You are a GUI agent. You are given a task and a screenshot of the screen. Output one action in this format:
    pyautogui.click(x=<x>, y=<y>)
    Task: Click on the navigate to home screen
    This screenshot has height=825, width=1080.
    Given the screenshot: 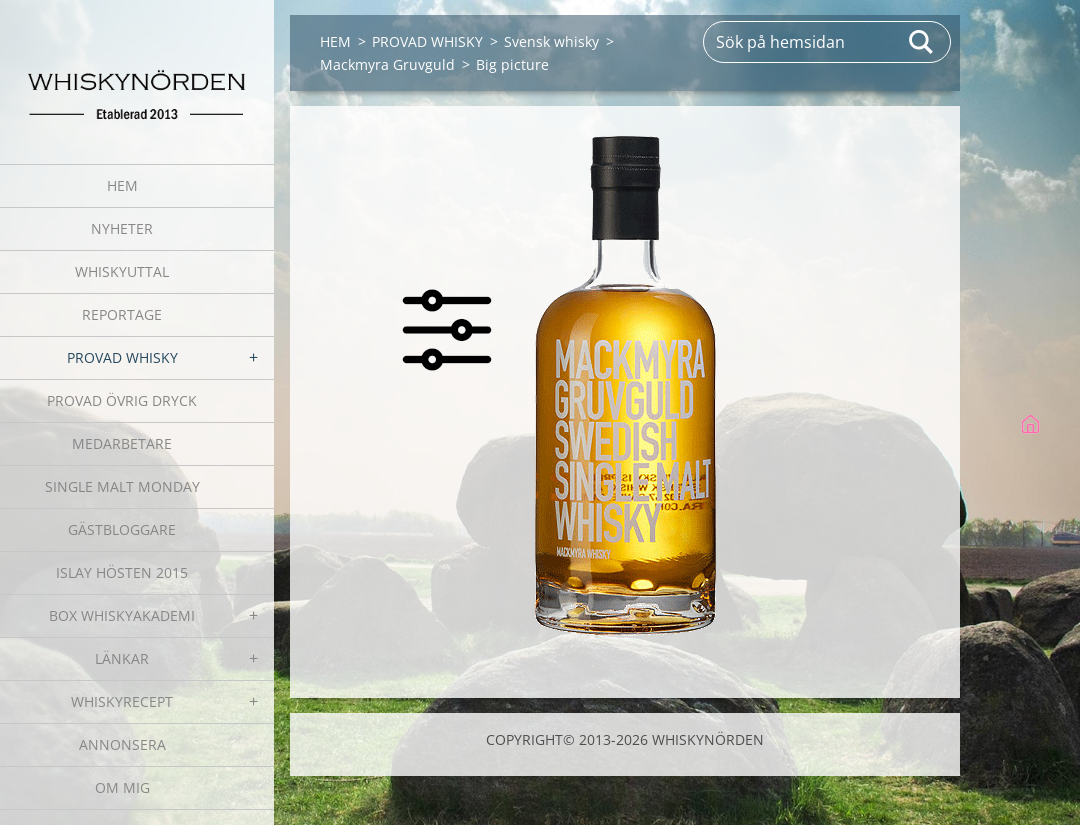 What is the action you would take?
    pyautogui.click(x=1030, y=424)
    